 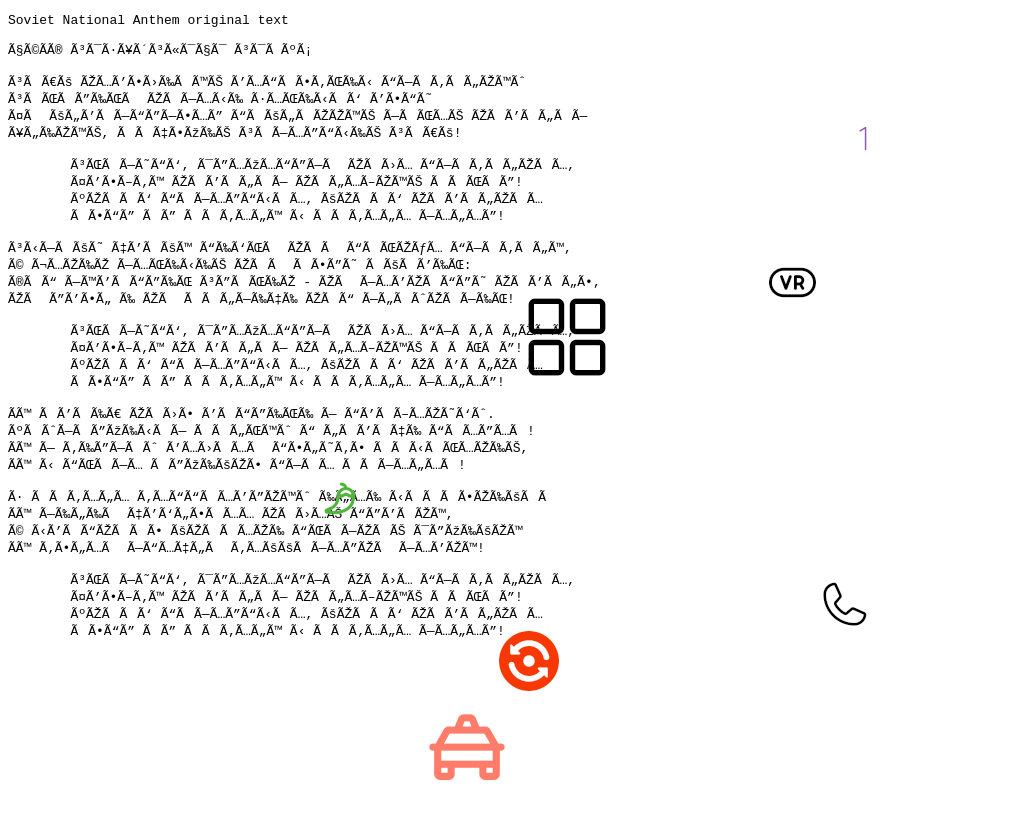 What do you see at coordinates (792, 282) in the screenshot?
I see `access virtual reality mode or features` at bounding box center [792, 282].